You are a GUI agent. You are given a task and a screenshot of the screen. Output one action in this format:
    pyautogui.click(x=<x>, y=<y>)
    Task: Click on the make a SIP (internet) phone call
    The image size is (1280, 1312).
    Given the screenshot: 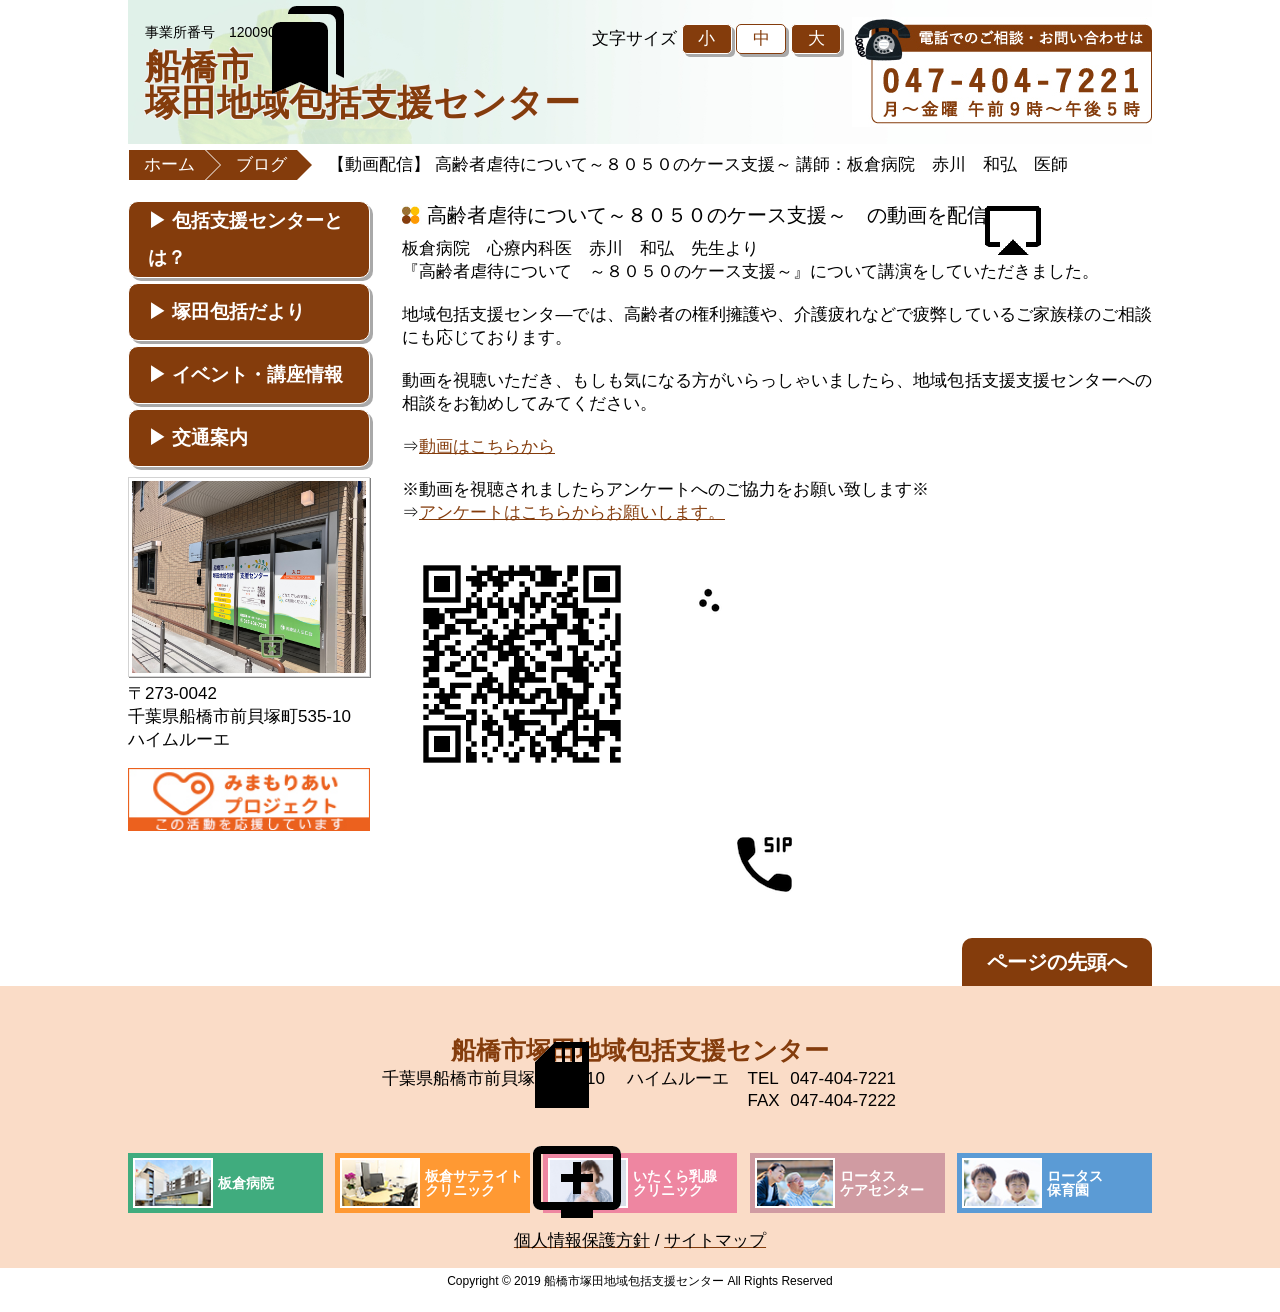 What is the action you would take?
    pyautogui.click(x=764, y=864)
    